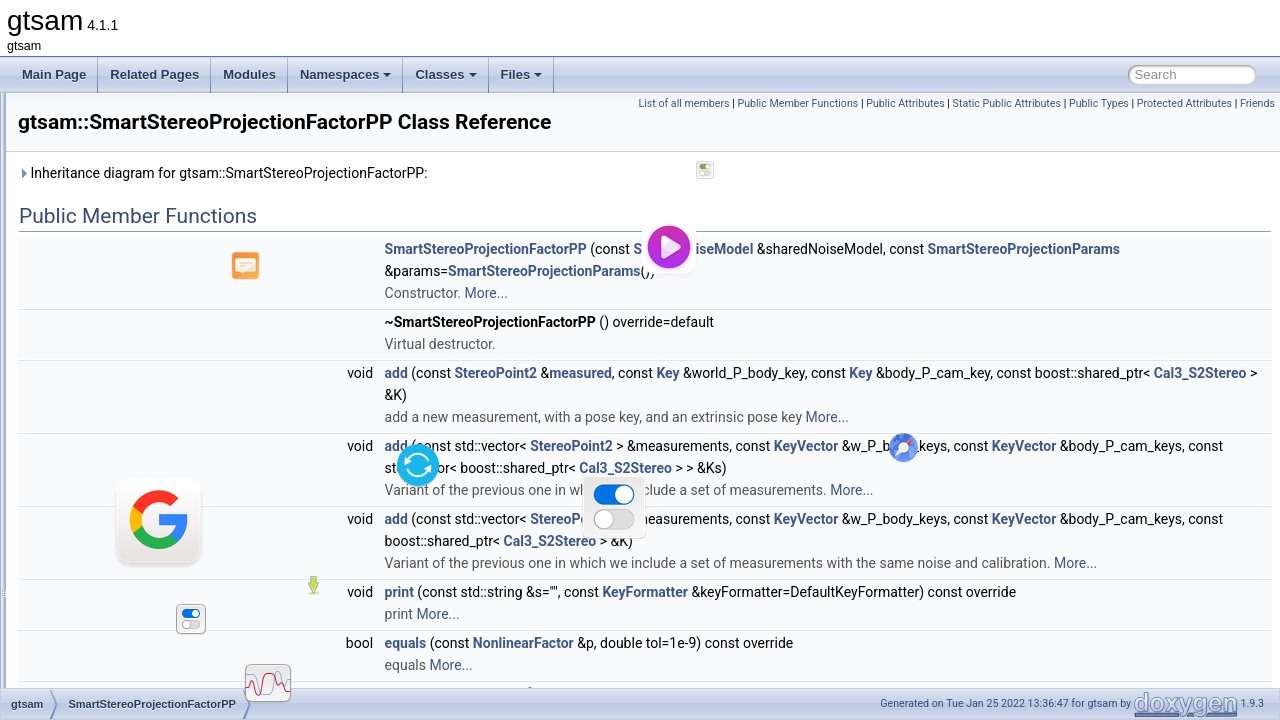 Image resolution: width=1280 pixels, height=720 pixels. What do you see at coordinates (705, 170) in the screenshot?
I see `open unity tweak tool settings` at bounding box center [705, 170].